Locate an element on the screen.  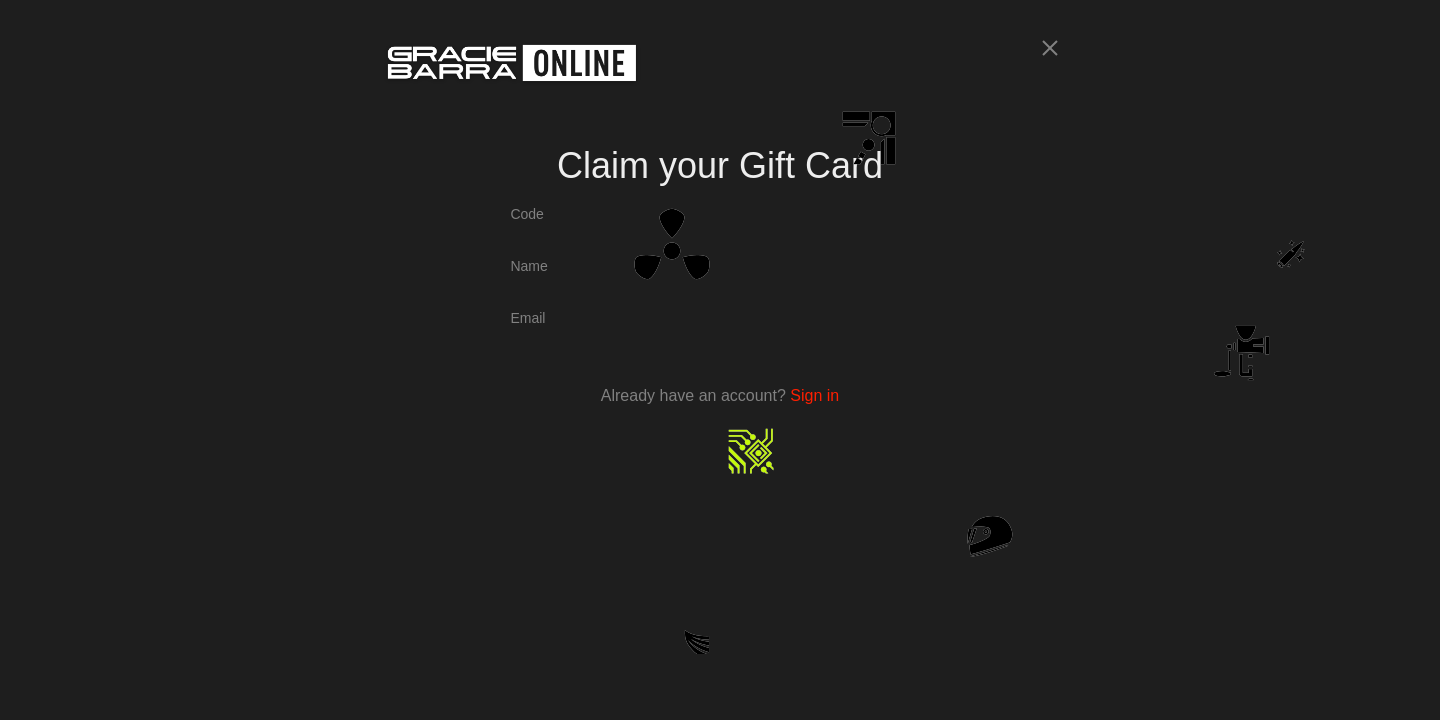
access hardware or system settings is located at coordinates (751, 451).